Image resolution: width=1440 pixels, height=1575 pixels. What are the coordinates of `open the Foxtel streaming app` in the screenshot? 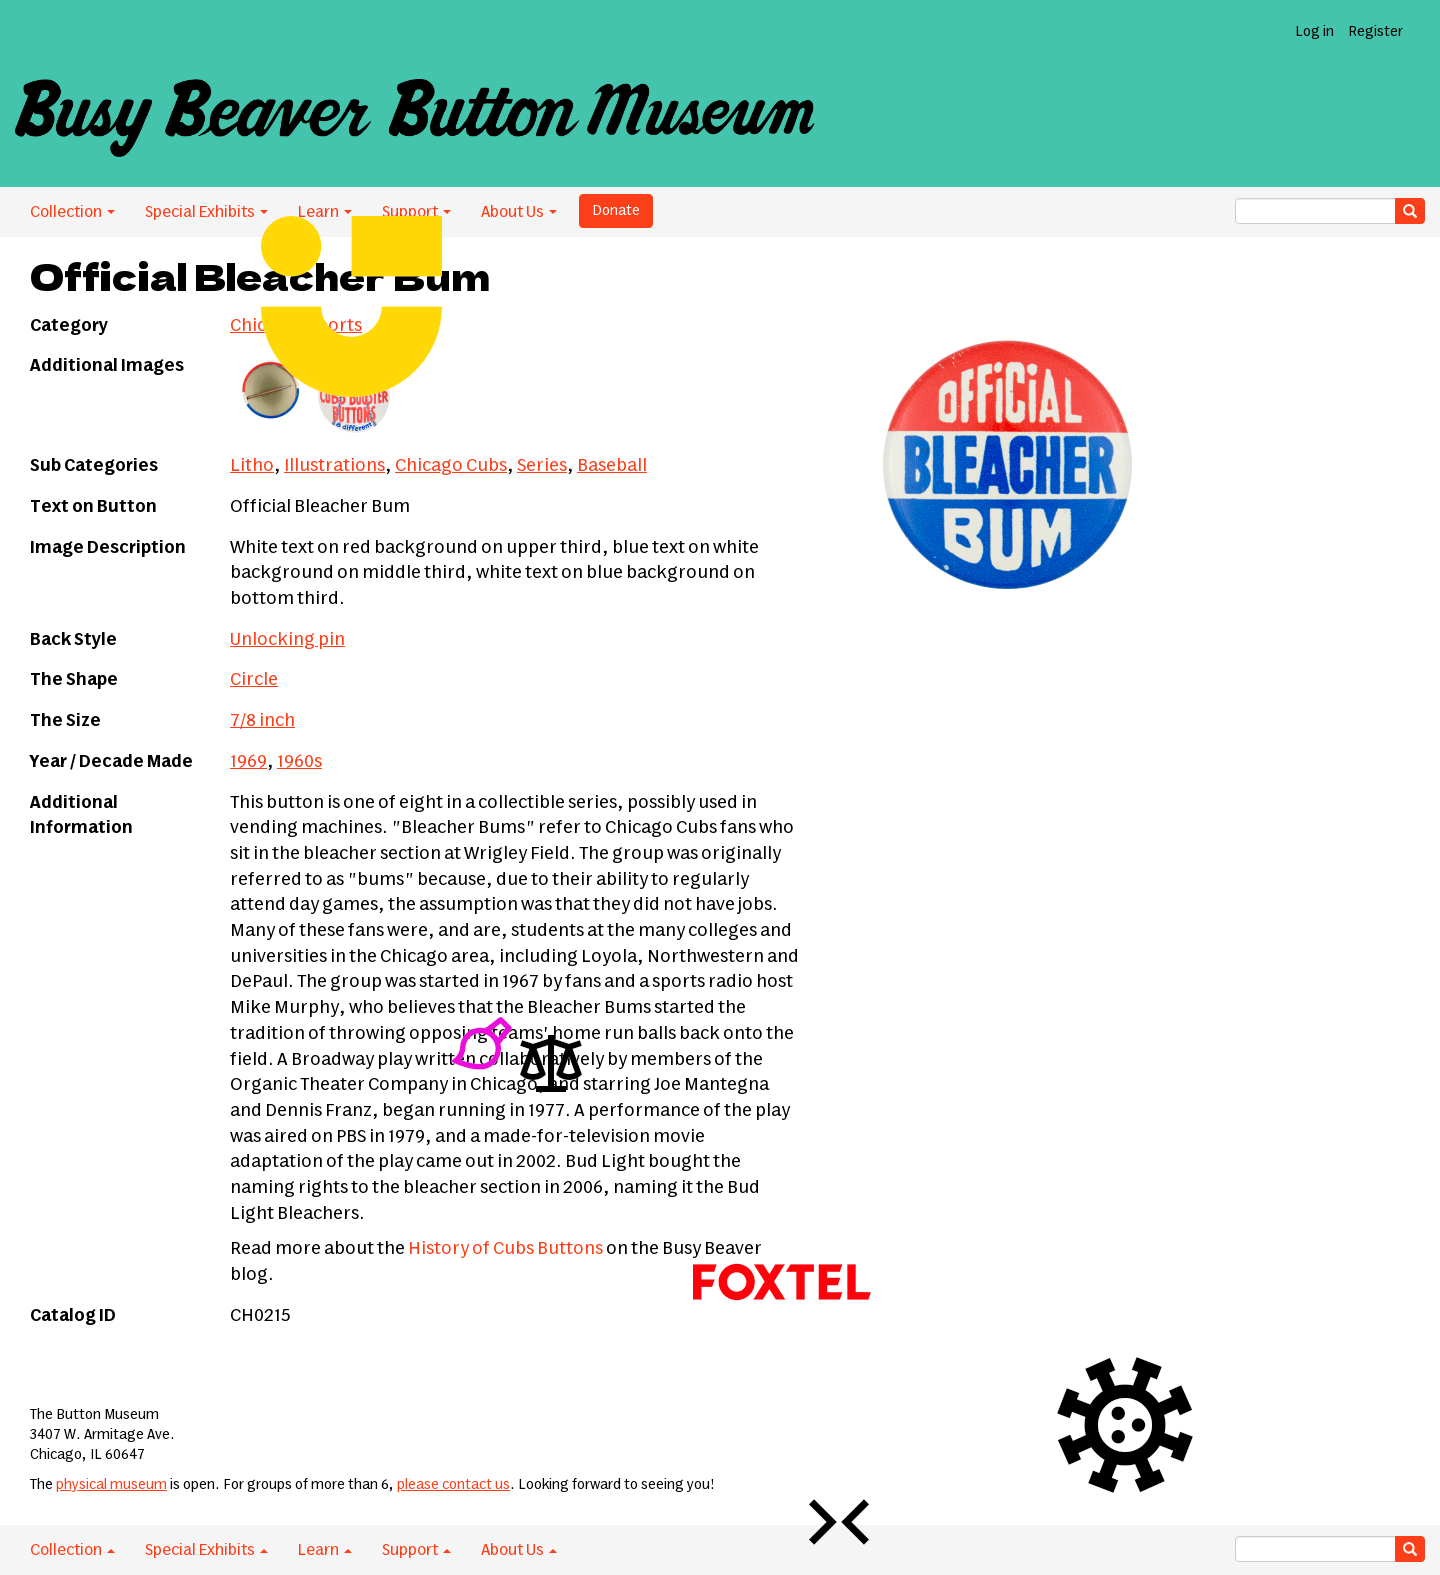 It's located at (782, 1282).